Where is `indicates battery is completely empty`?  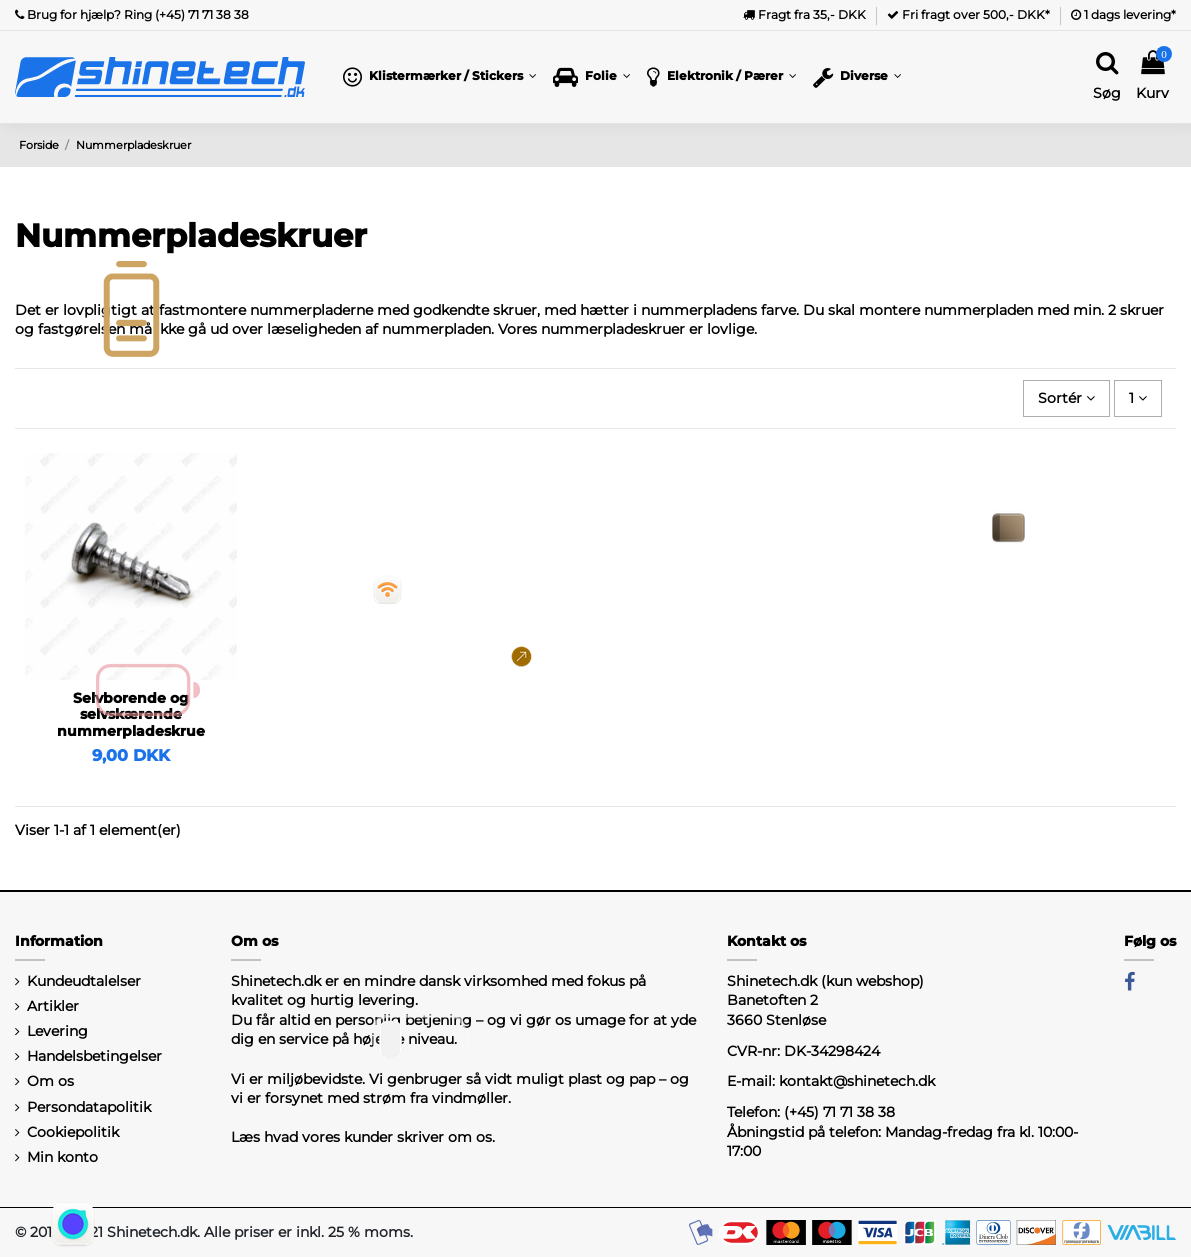
indicates battery is completely empty is located at coordinates (148, 690).